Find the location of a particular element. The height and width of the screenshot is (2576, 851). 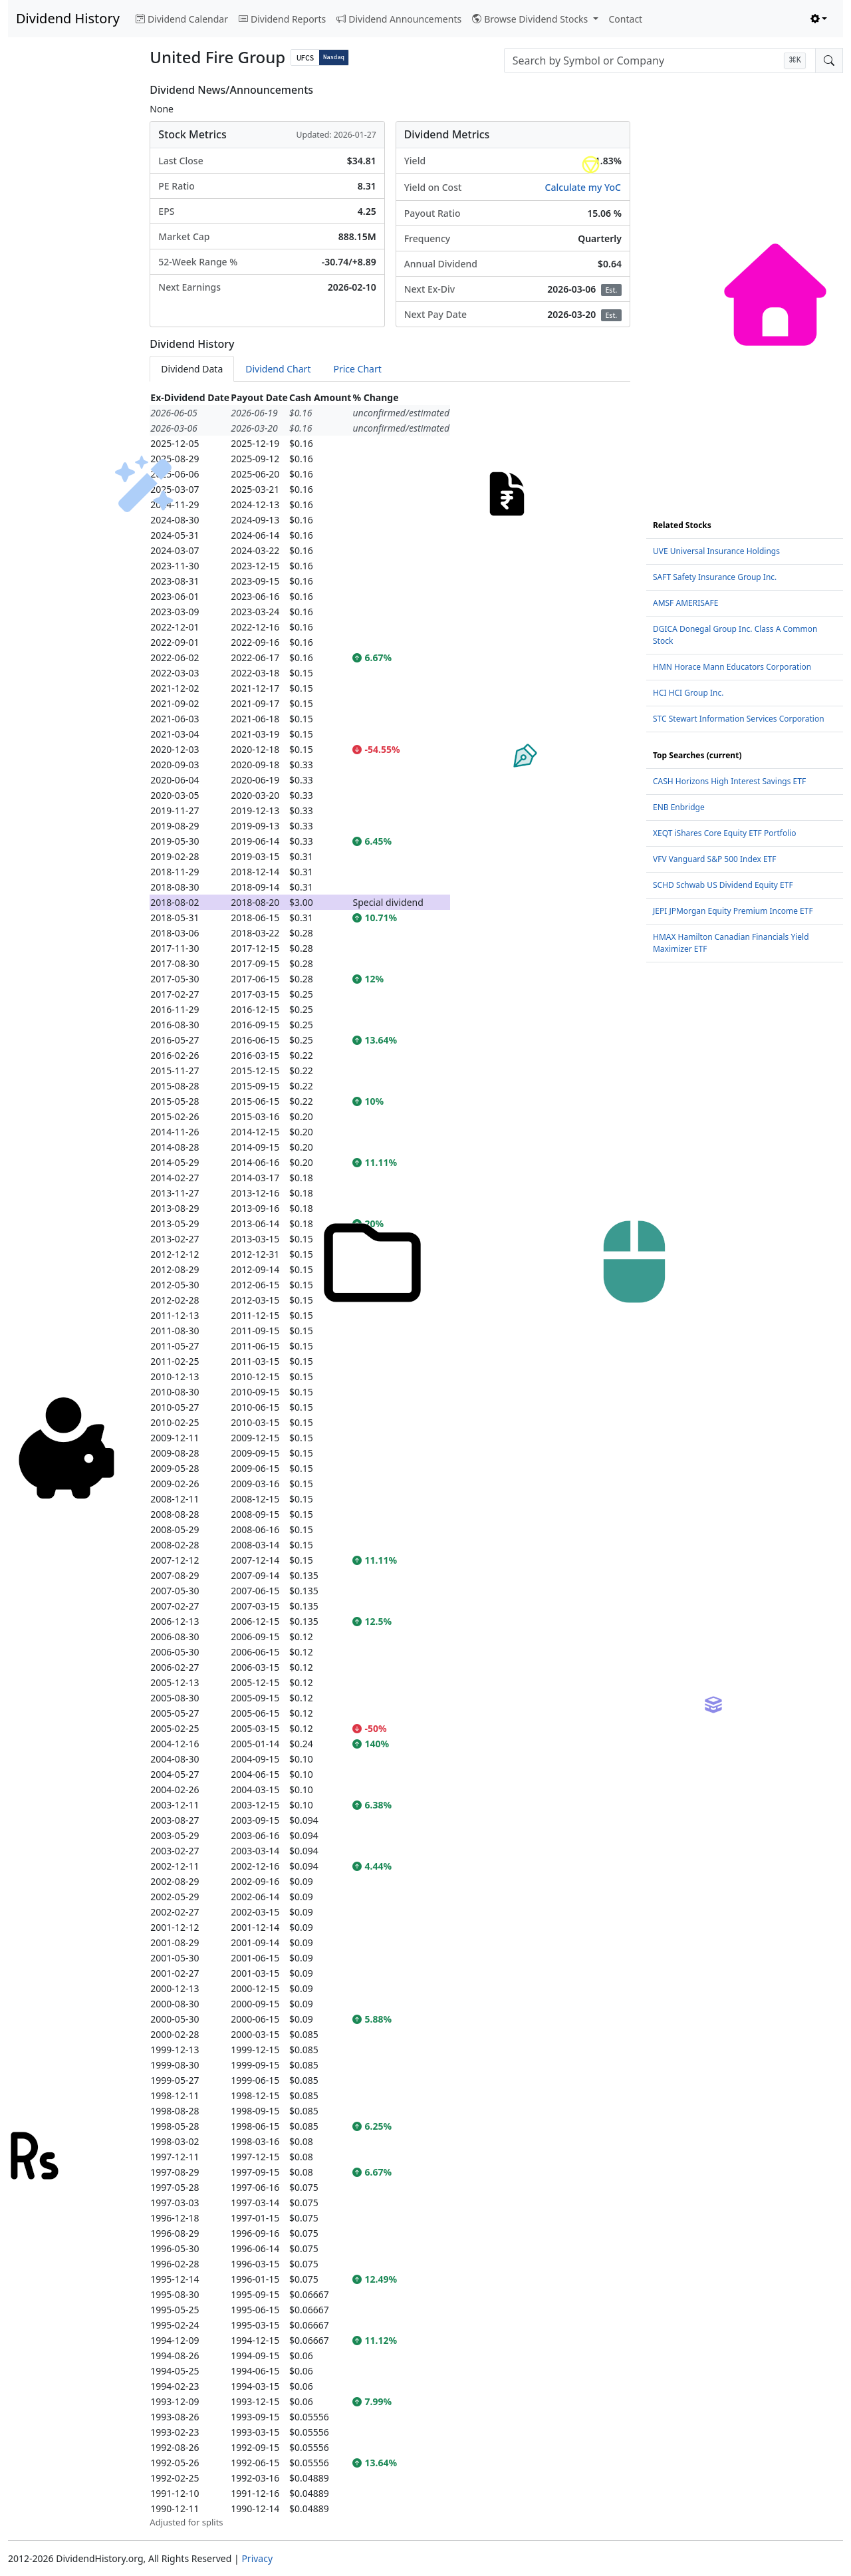

view invoice or billing document in rupees is located at coordinates (507, 494).